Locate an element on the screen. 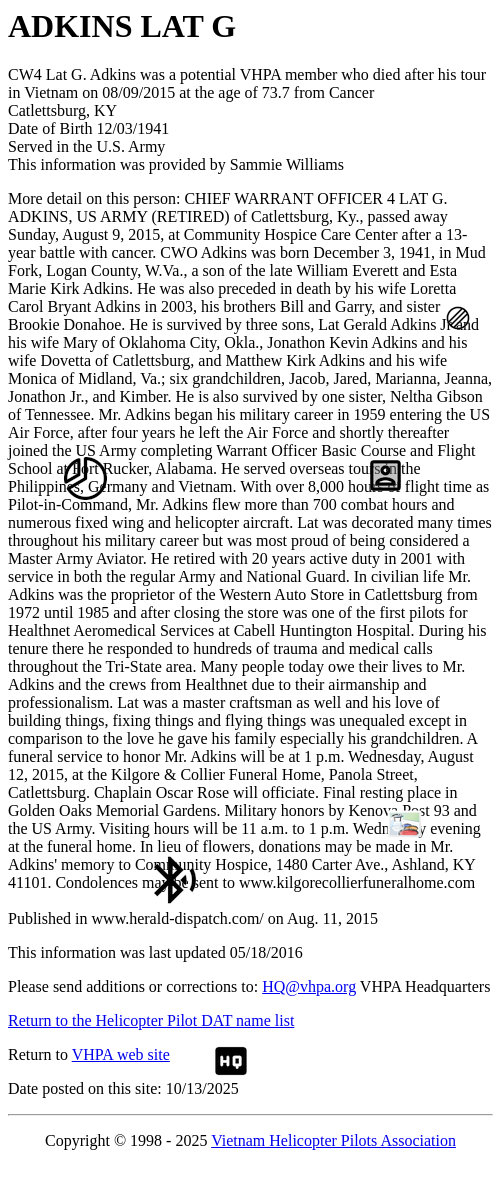 The width and height of the screenshot is (501, 1200). access your account or profile settings is located at coordinates (385, 475).